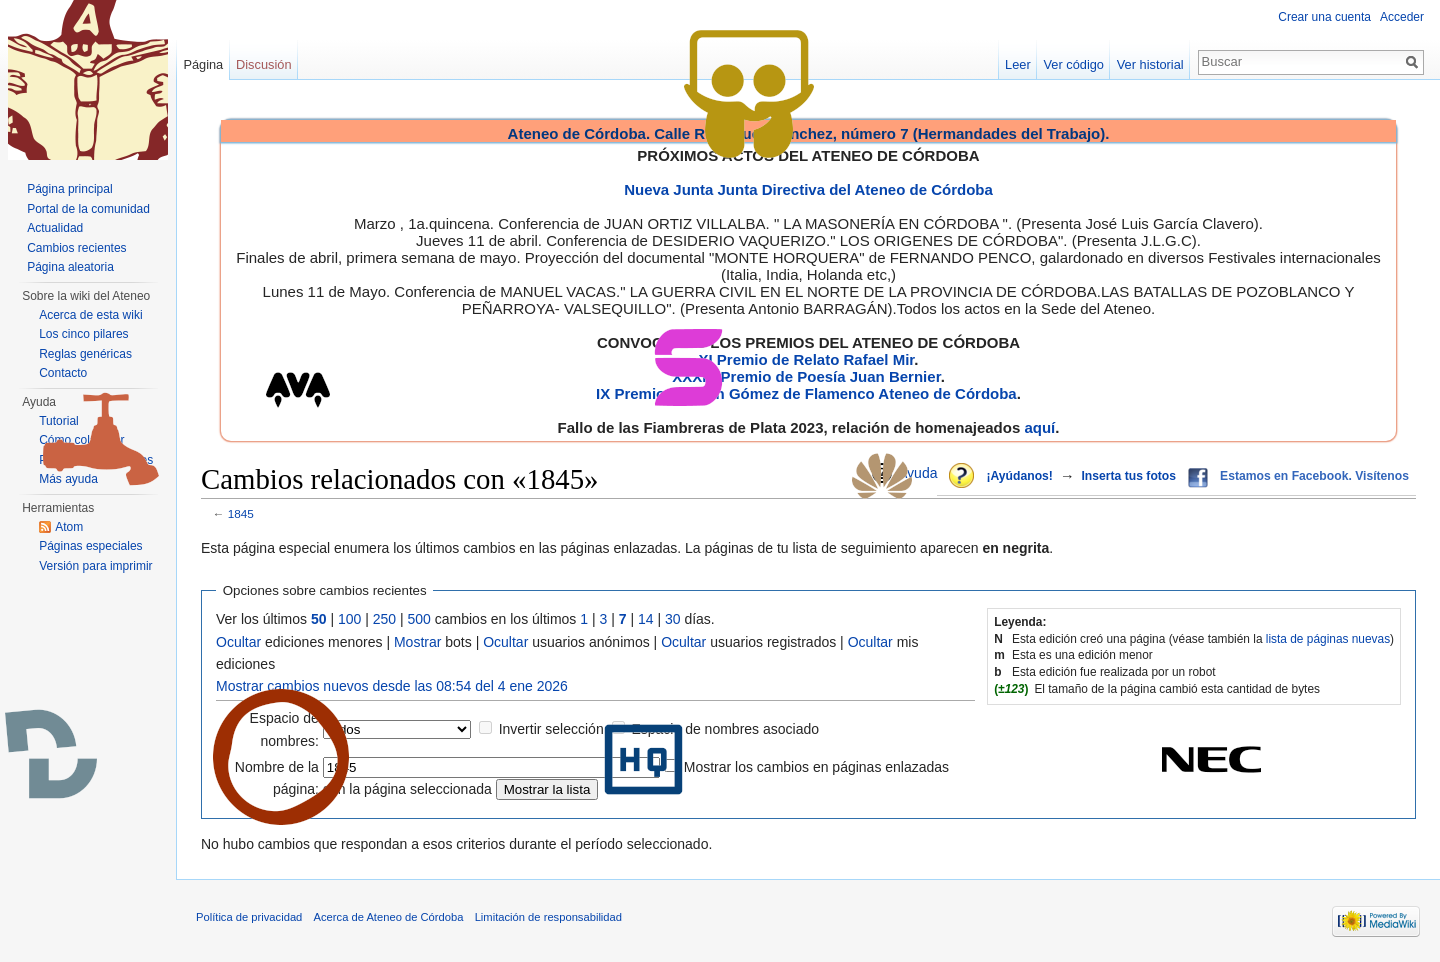  I want to click on Huawei brand logo, so click(882, 476).